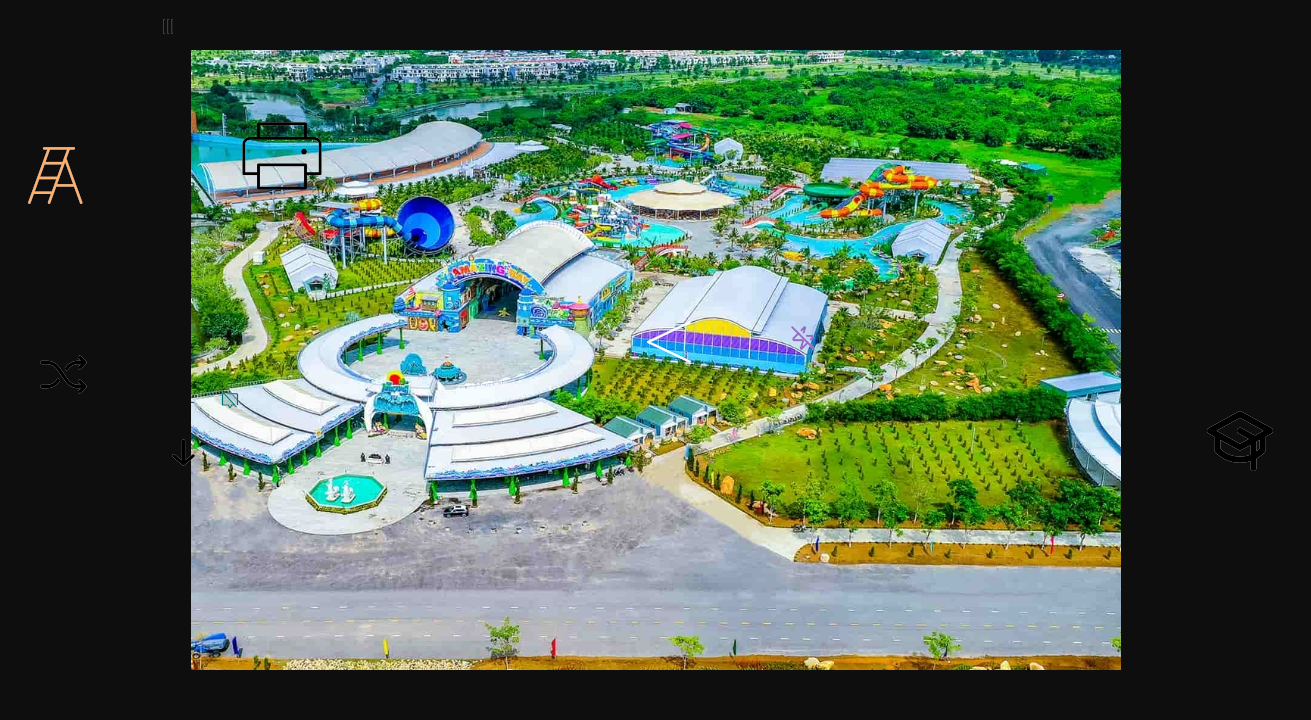 The height and width of the screenshot is (720, 1311). What do you see at coordinates (183, 452) in the screenshot?
I see `scroll down or view more content` at bounding box center [183, 452].